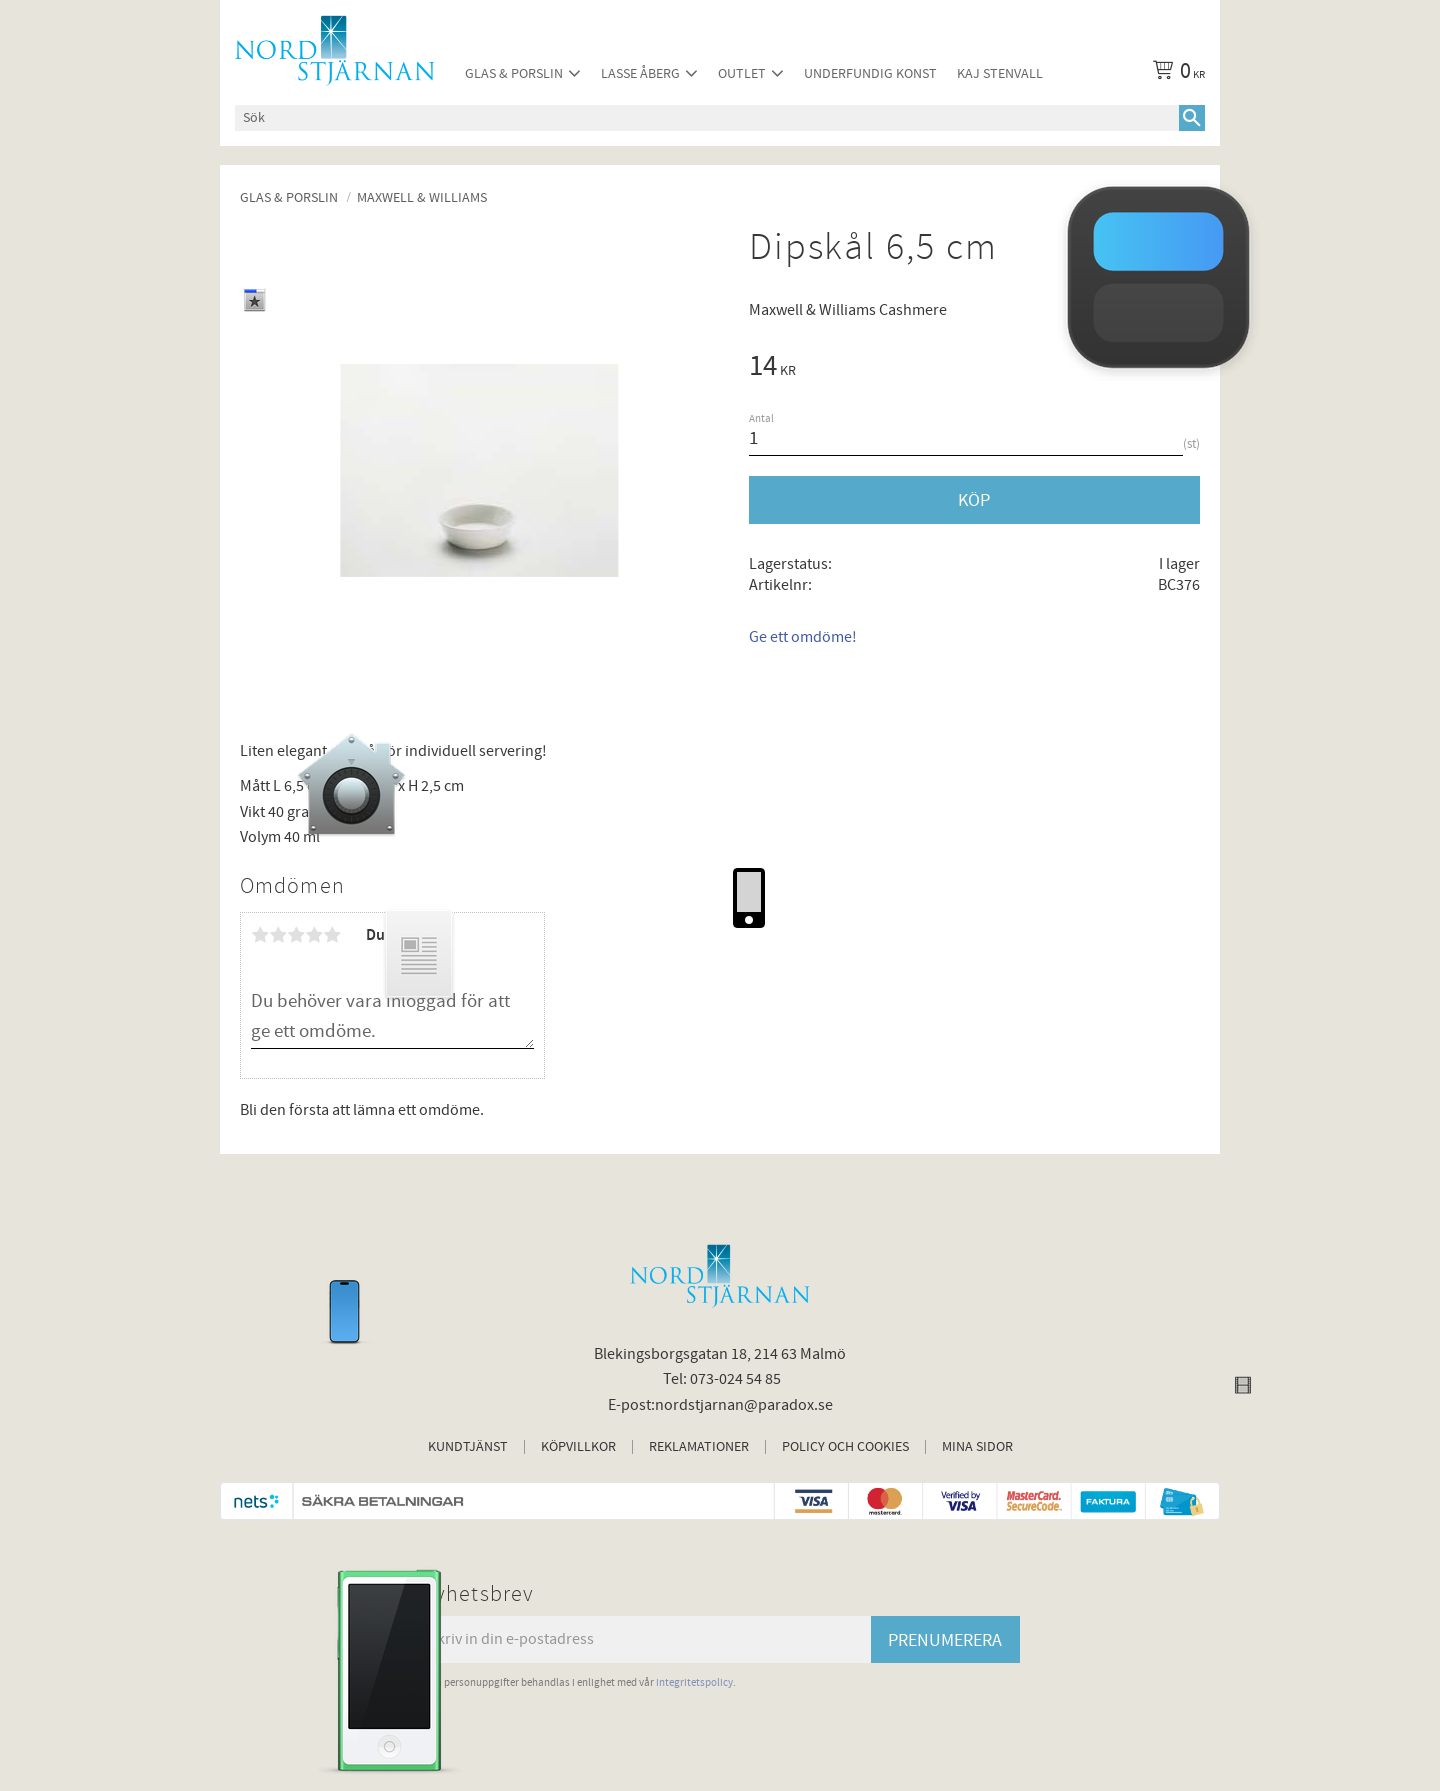 The width and height of the screenshot is (1440, 1791). I want to click on access FileVault disk encryption settings, so click(351, 783).